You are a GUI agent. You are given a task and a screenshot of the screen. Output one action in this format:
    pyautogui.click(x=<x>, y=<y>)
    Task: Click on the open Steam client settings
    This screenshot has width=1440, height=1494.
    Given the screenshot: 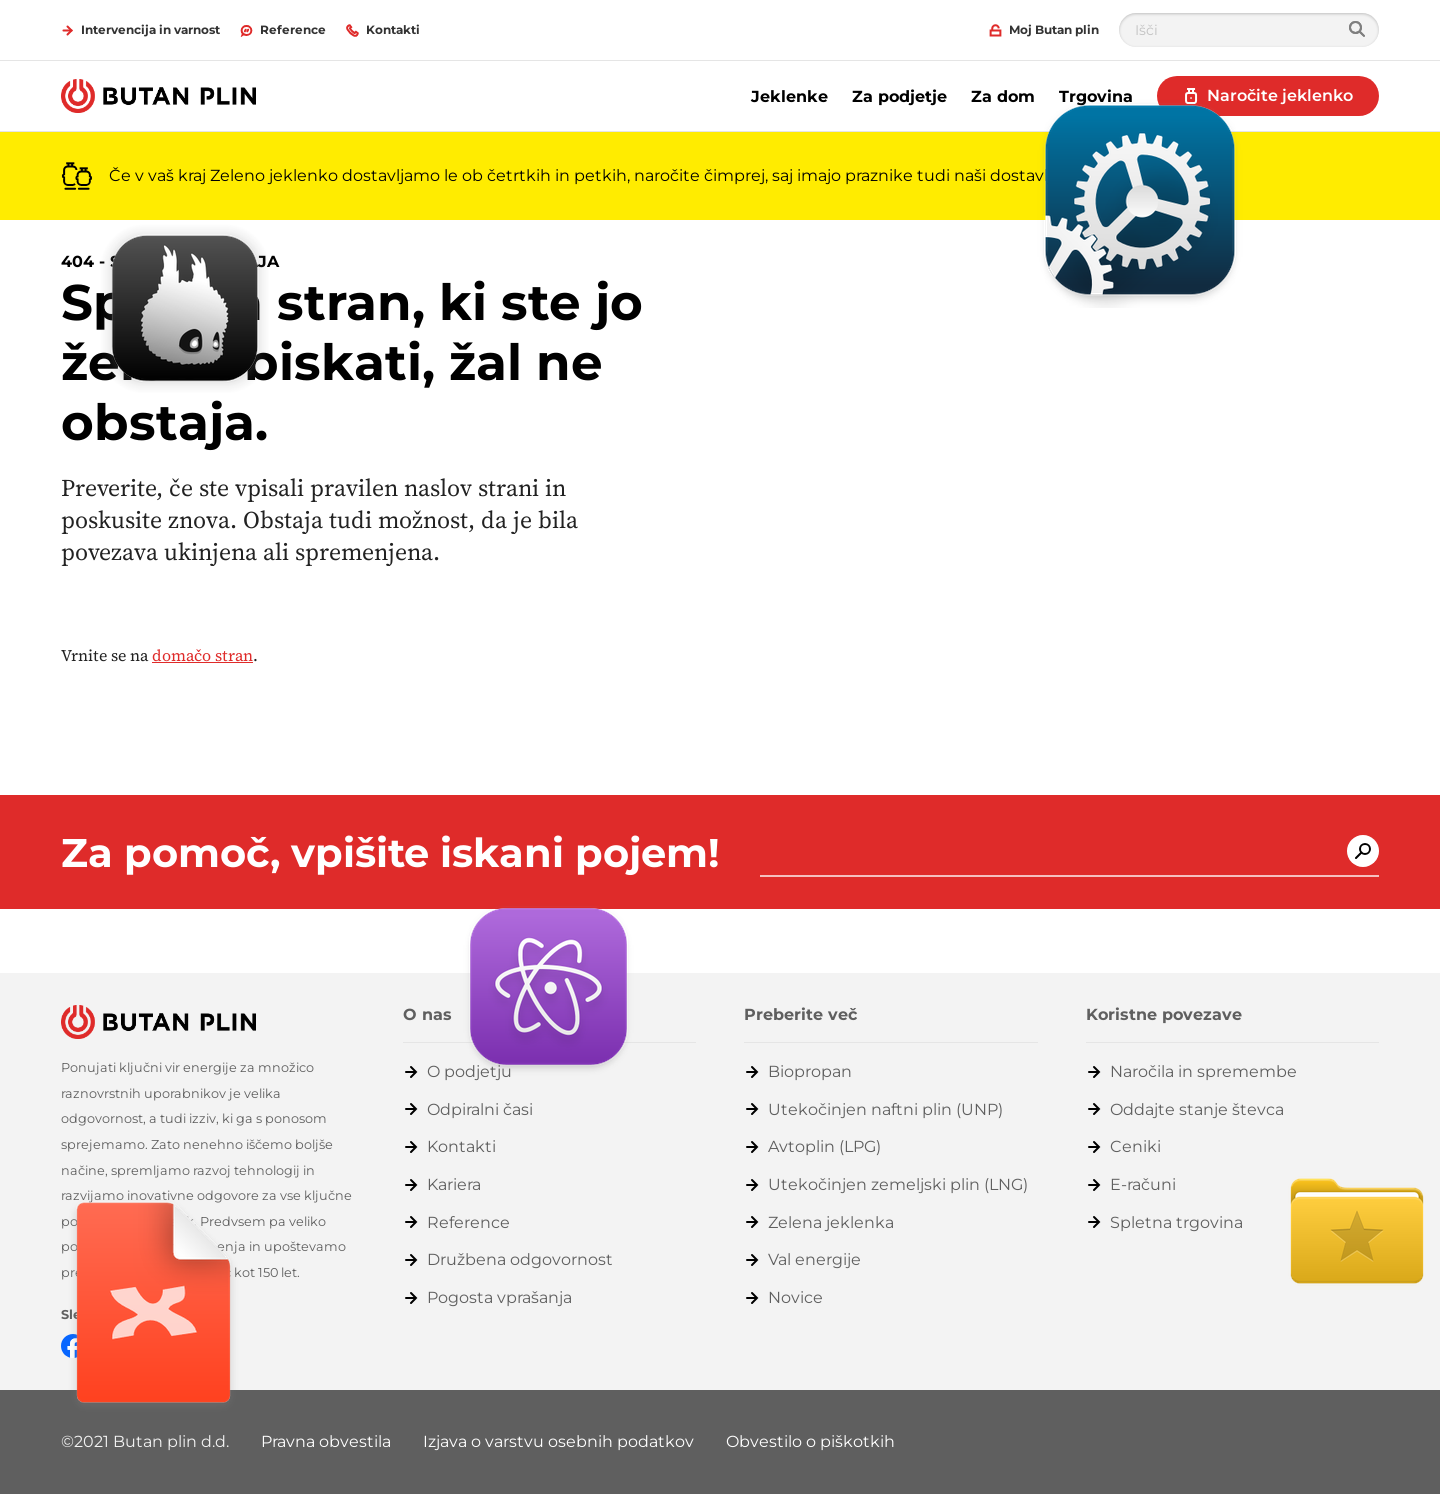 What is the action you would take?
    pyautogui.click(x=1140, y=200)
    